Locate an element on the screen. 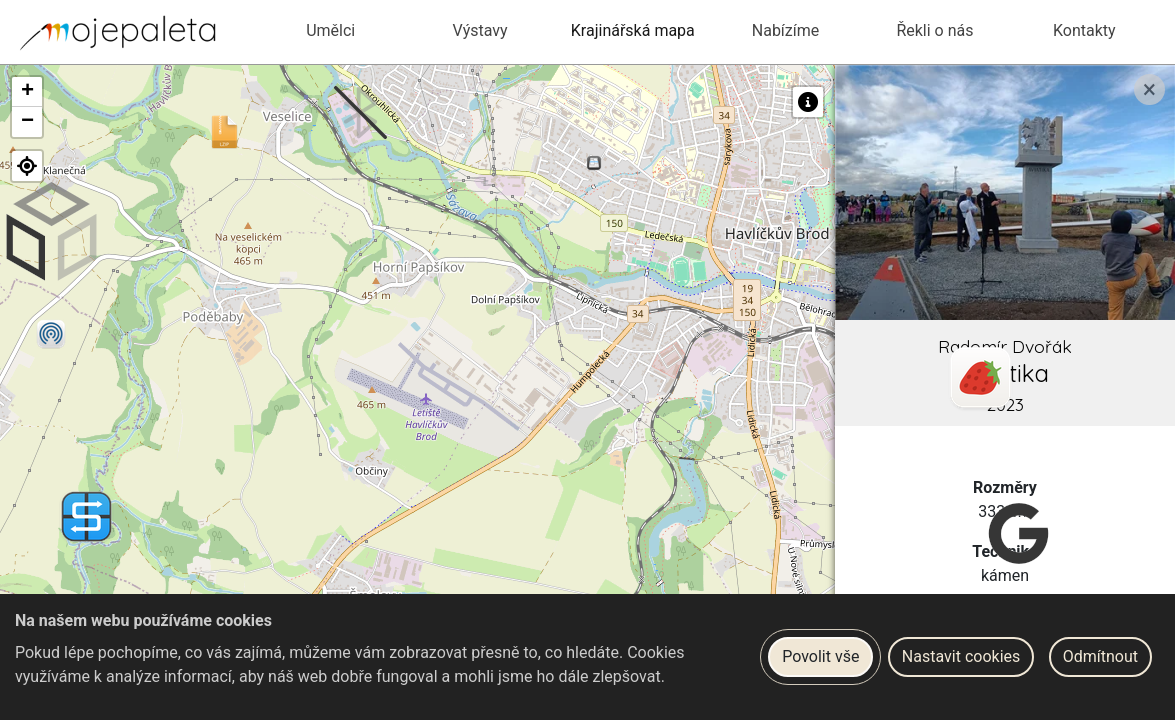 The height and width of the screenshot is (720, 1175). open snapdrop for local file sharing is located at coordinates (51, 334).